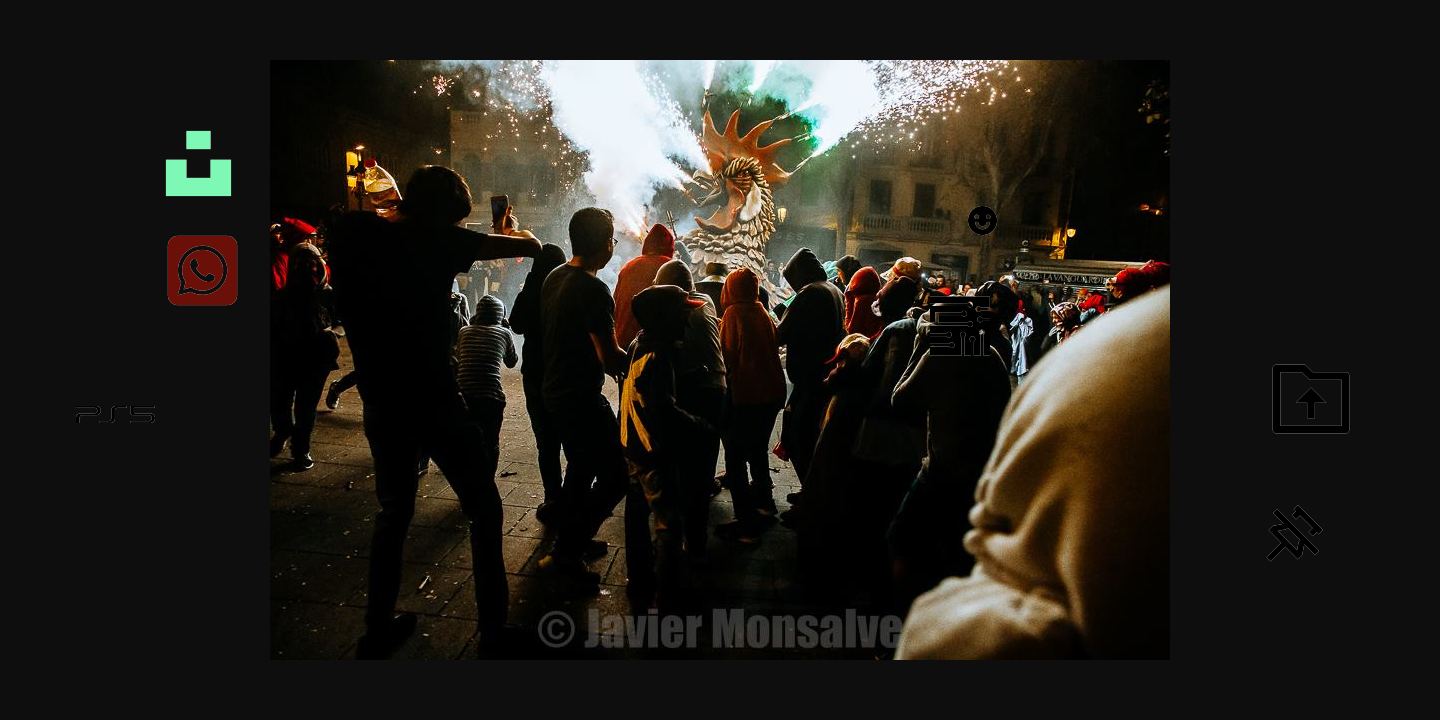 This screenshot has height=720, width=1440. I want to click on upload files to a folder, so click(1311, 399).